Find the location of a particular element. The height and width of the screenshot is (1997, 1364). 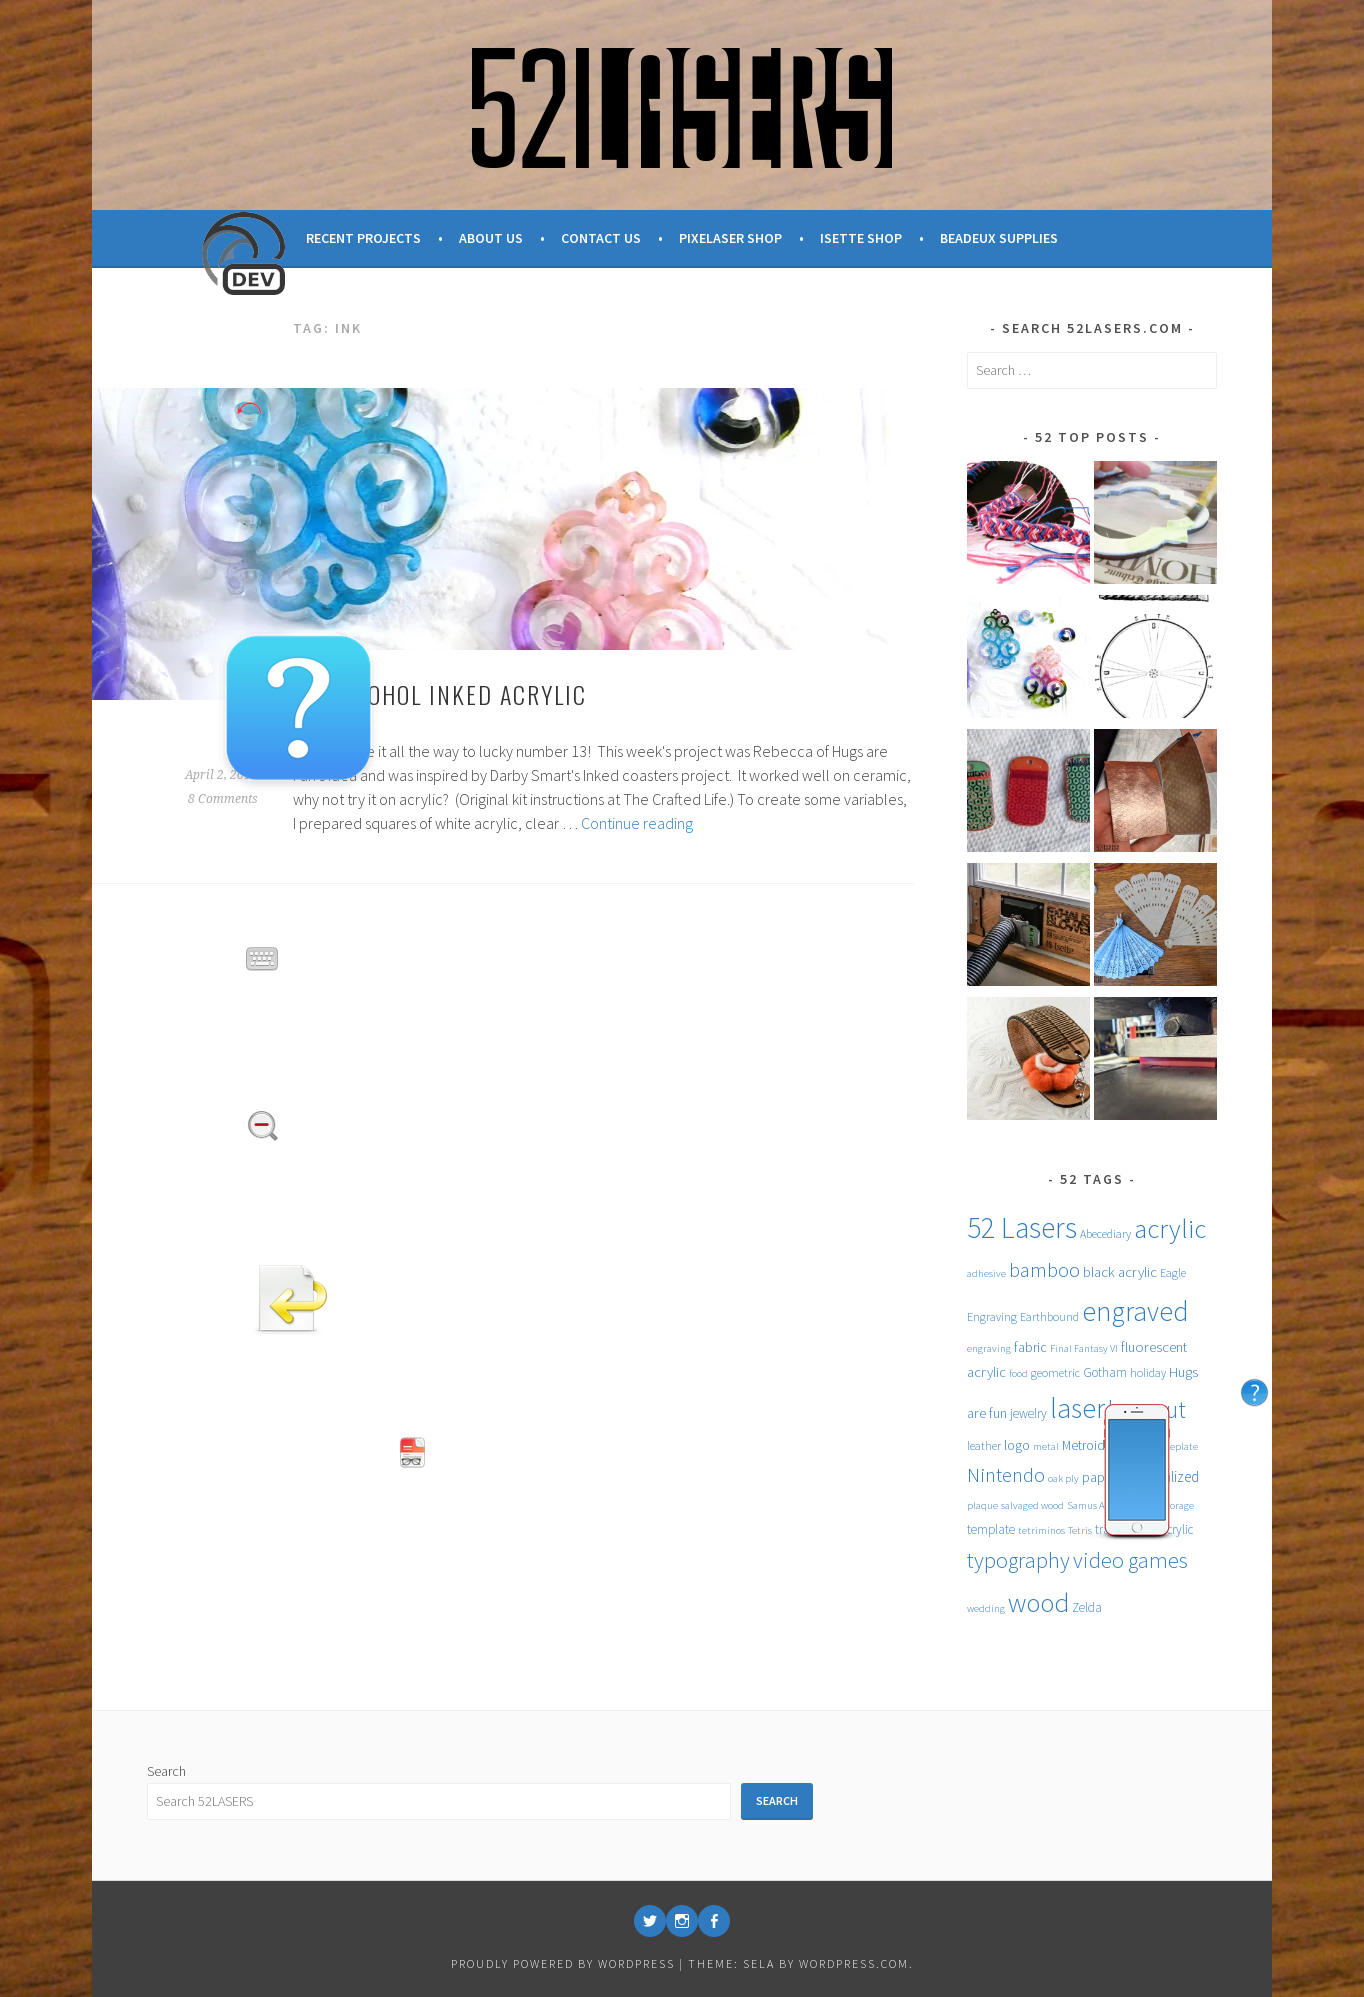

indicates a help or information dialog is located at coordinates (298, 711).